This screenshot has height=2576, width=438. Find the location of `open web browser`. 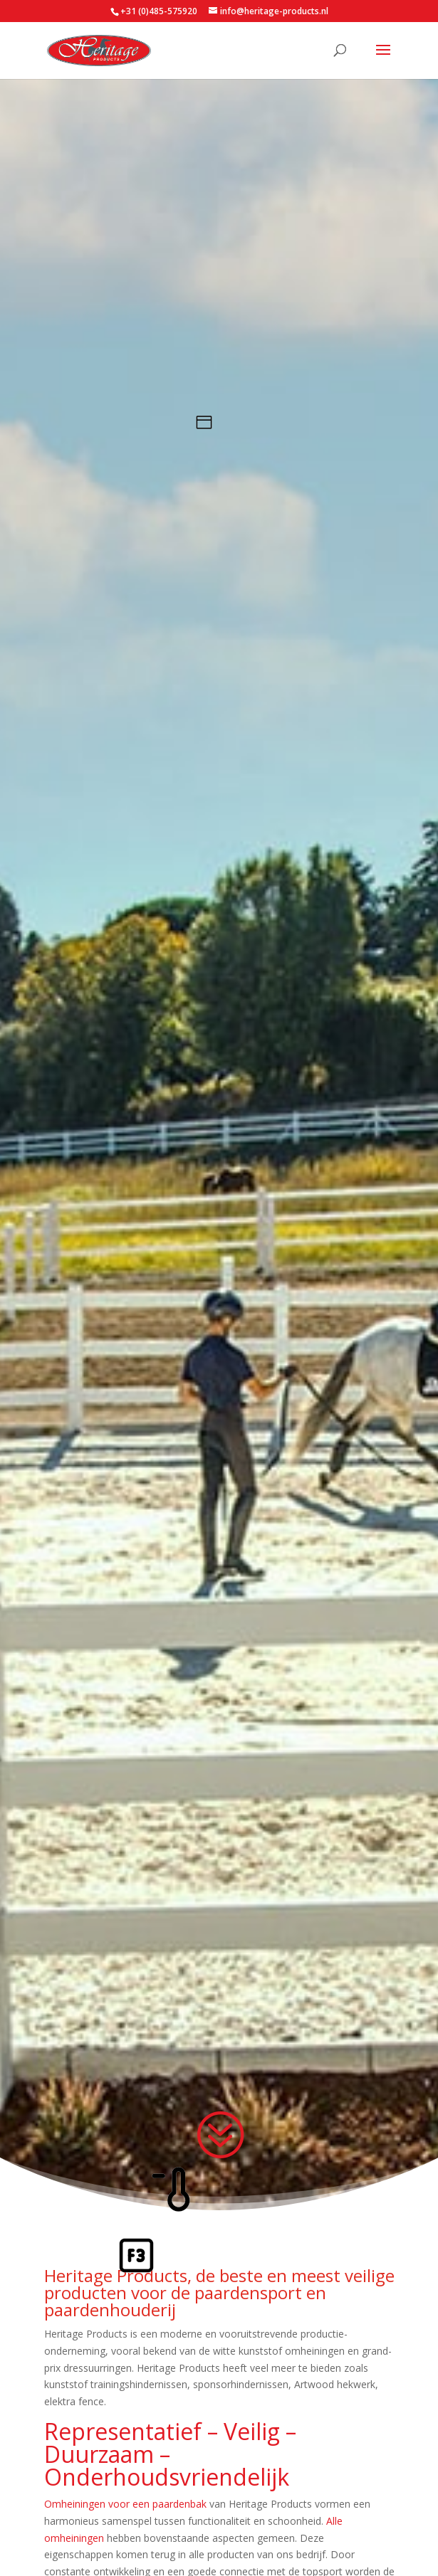

open web browser is located at coordinates (204, 422).